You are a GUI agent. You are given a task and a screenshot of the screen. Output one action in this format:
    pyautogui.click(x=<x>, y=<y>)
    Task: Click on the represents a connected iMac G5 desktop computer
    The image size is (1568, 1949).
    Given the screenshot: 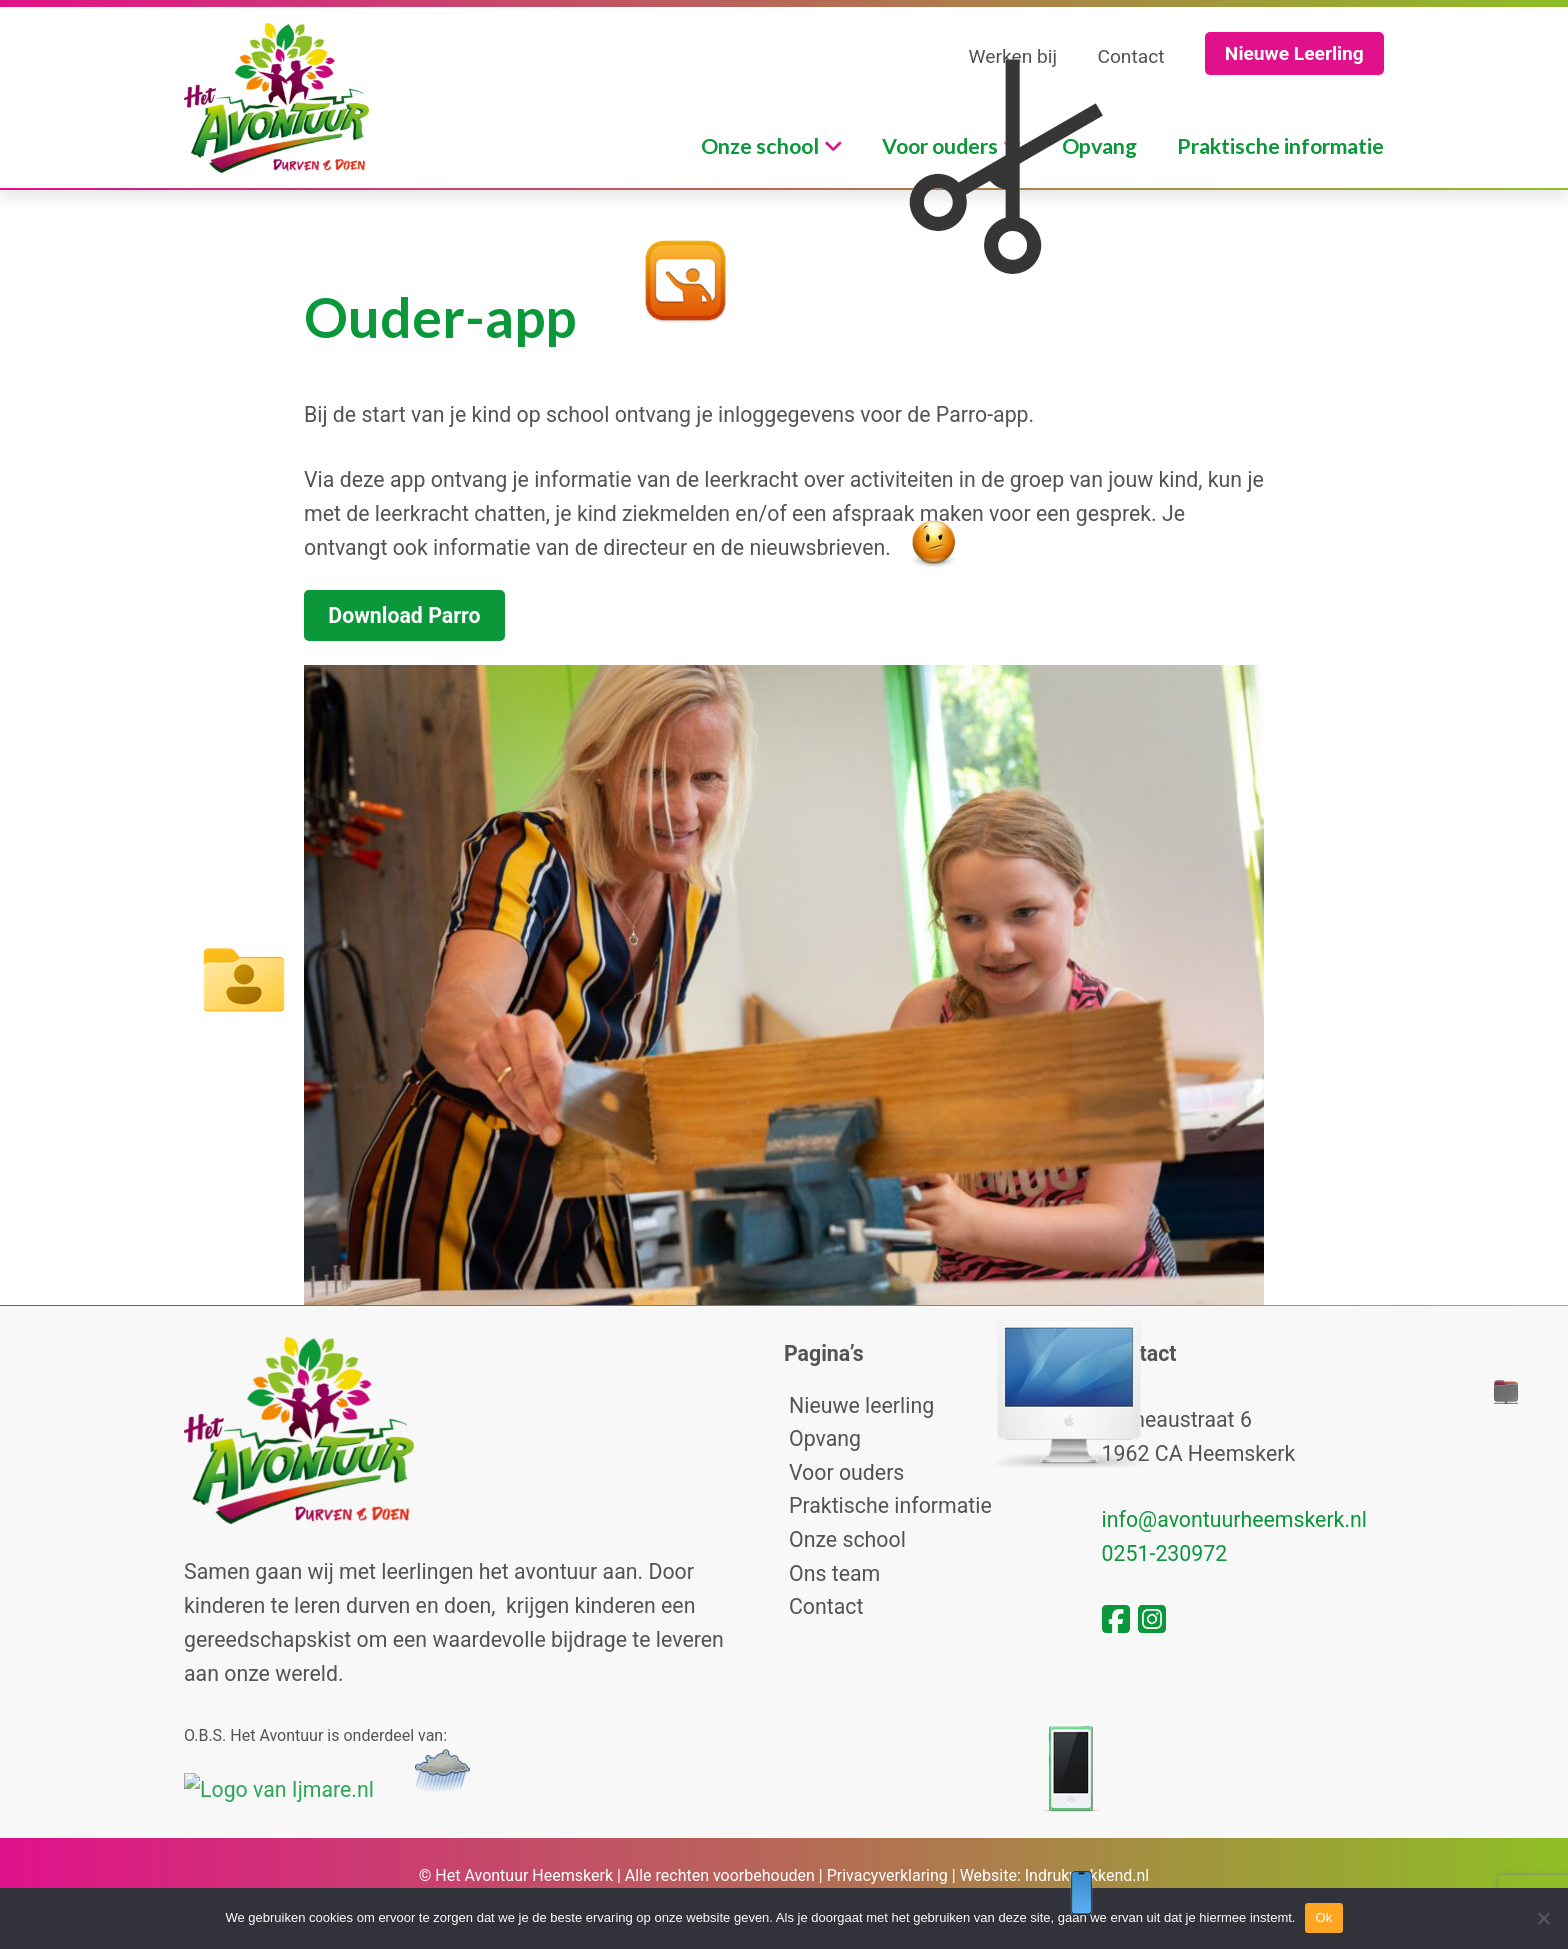 What is the action you would take?
    pyautogui.click(x=1069, y=1380)
    